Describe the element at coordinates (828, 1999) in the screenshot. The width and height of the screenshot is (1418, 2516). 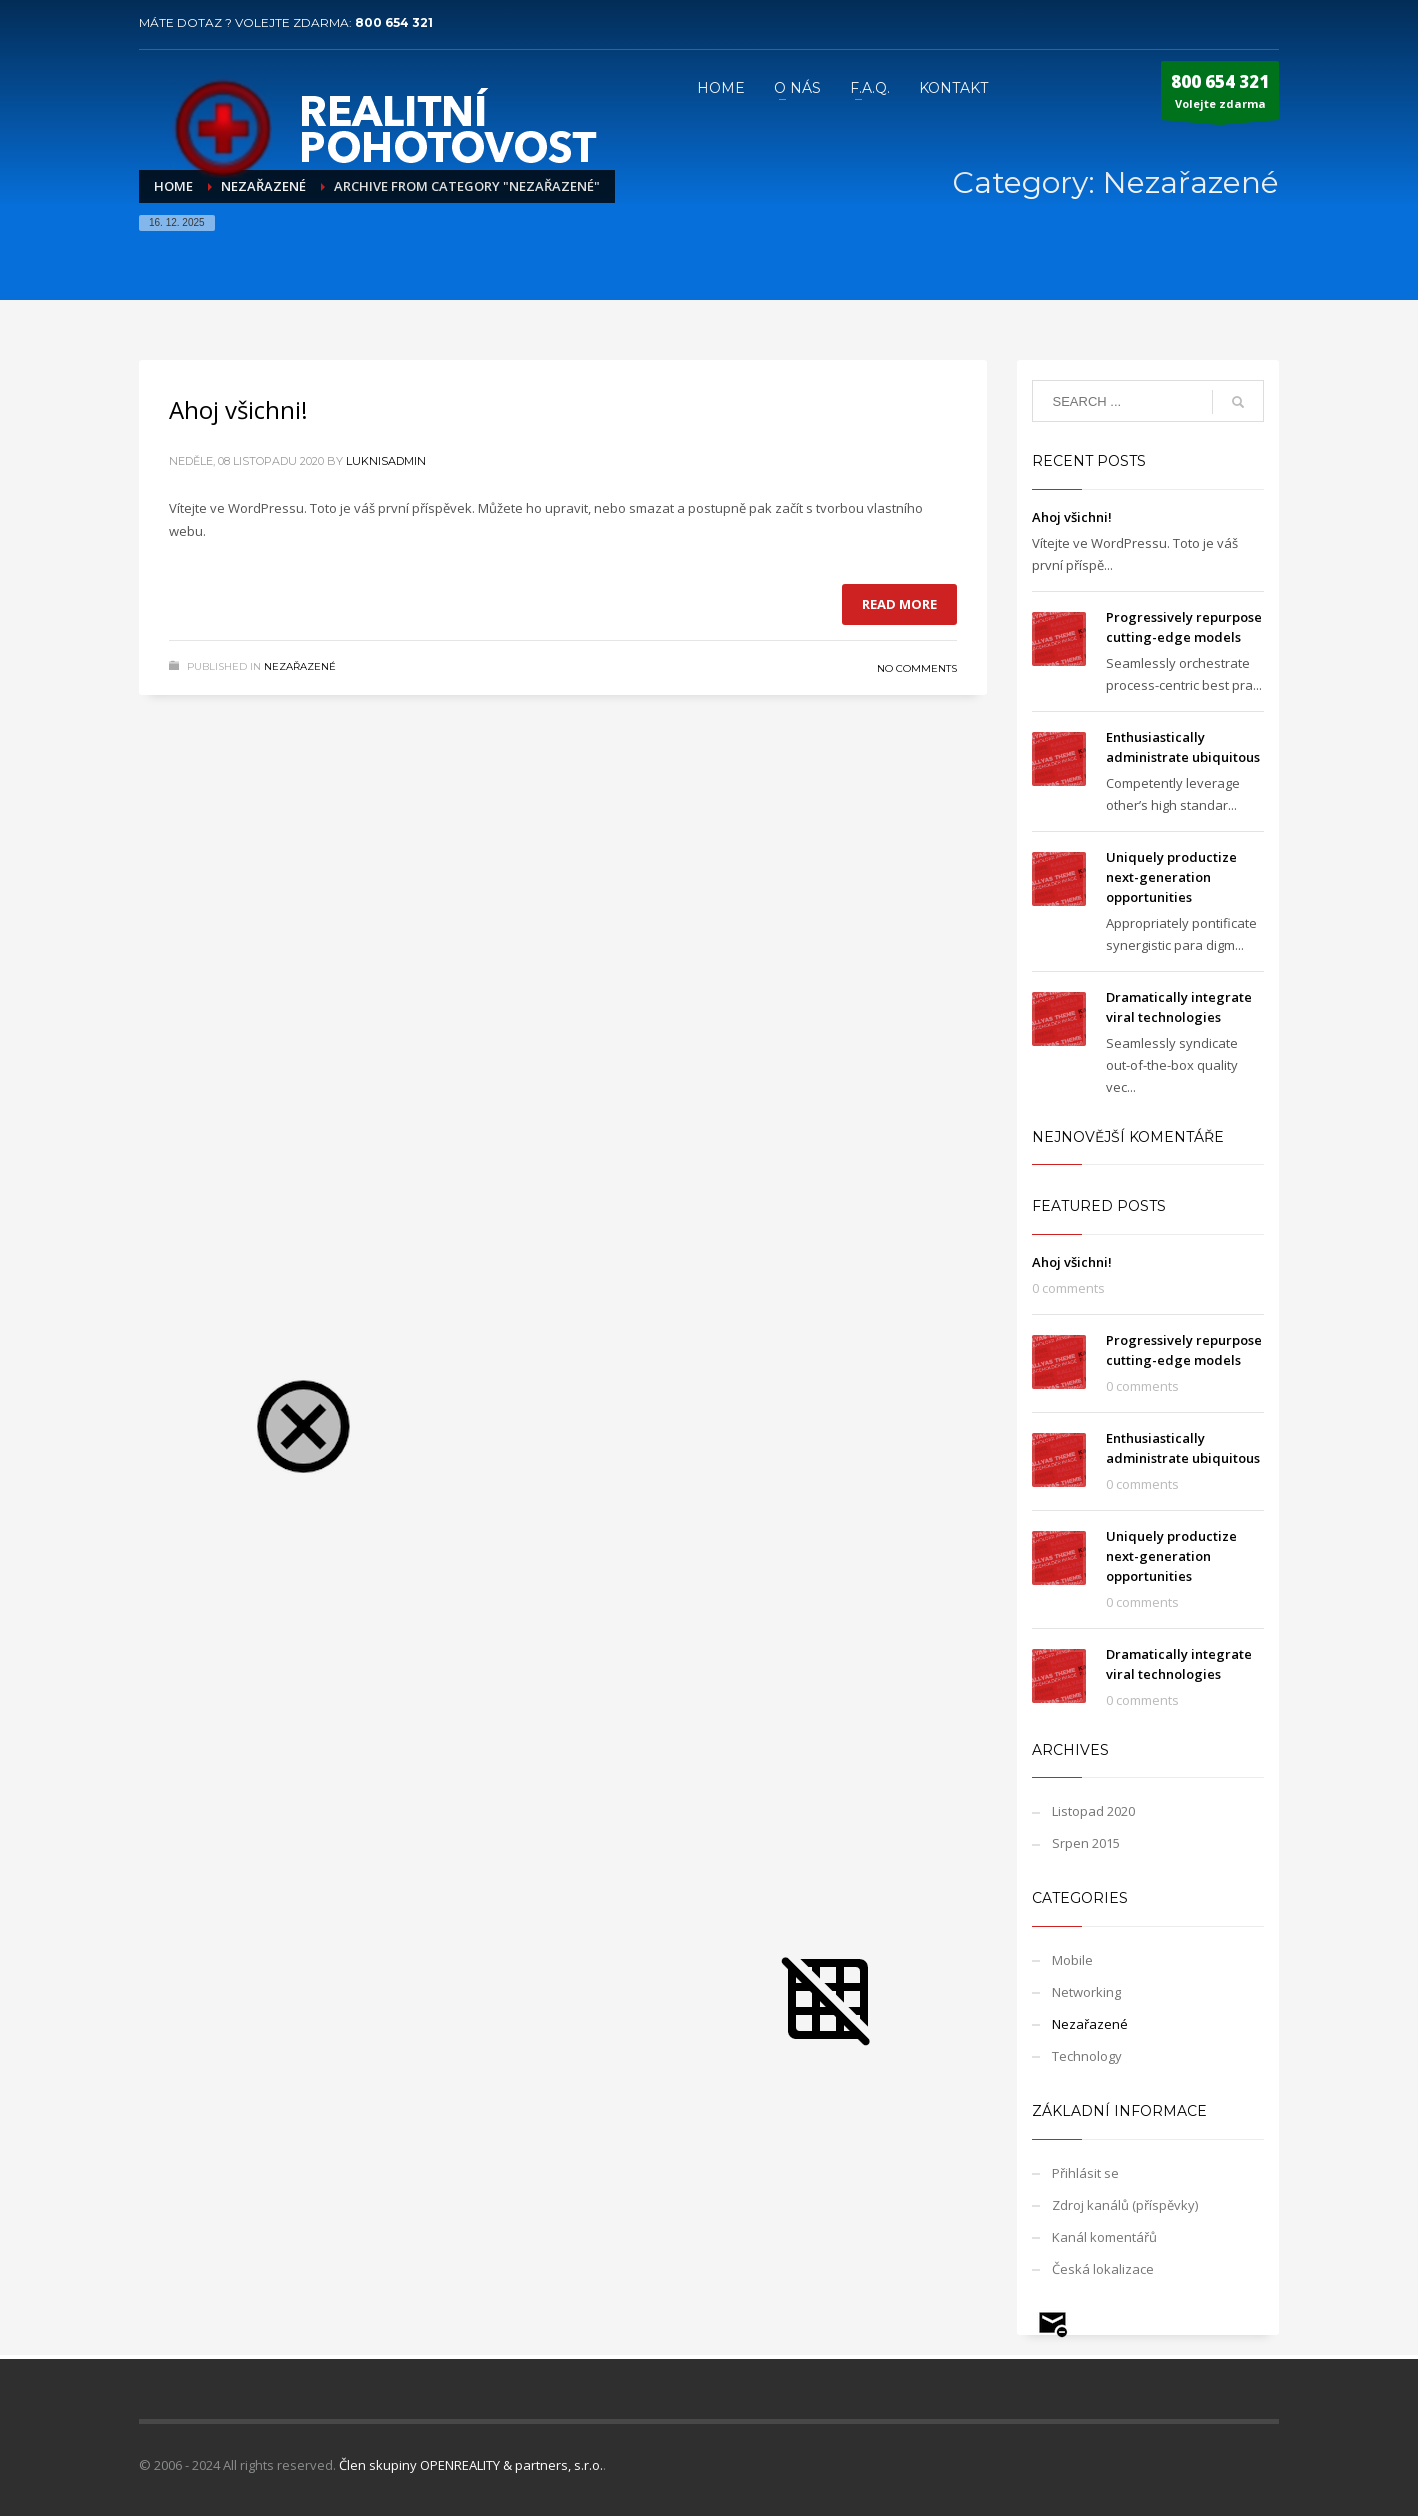
I see `disable grid view` at that location.